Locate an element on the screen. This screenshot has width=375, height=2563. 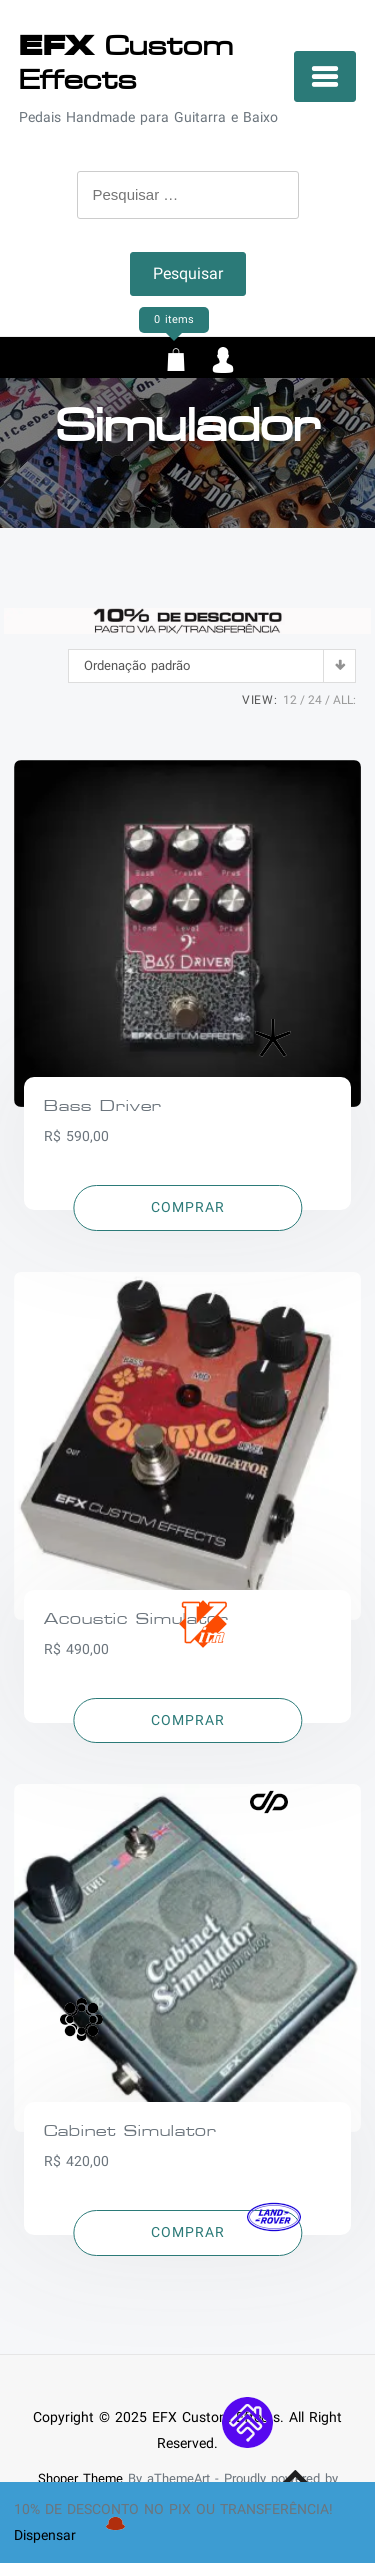
open homebridge app settings is located at coordinates (247, 2422).